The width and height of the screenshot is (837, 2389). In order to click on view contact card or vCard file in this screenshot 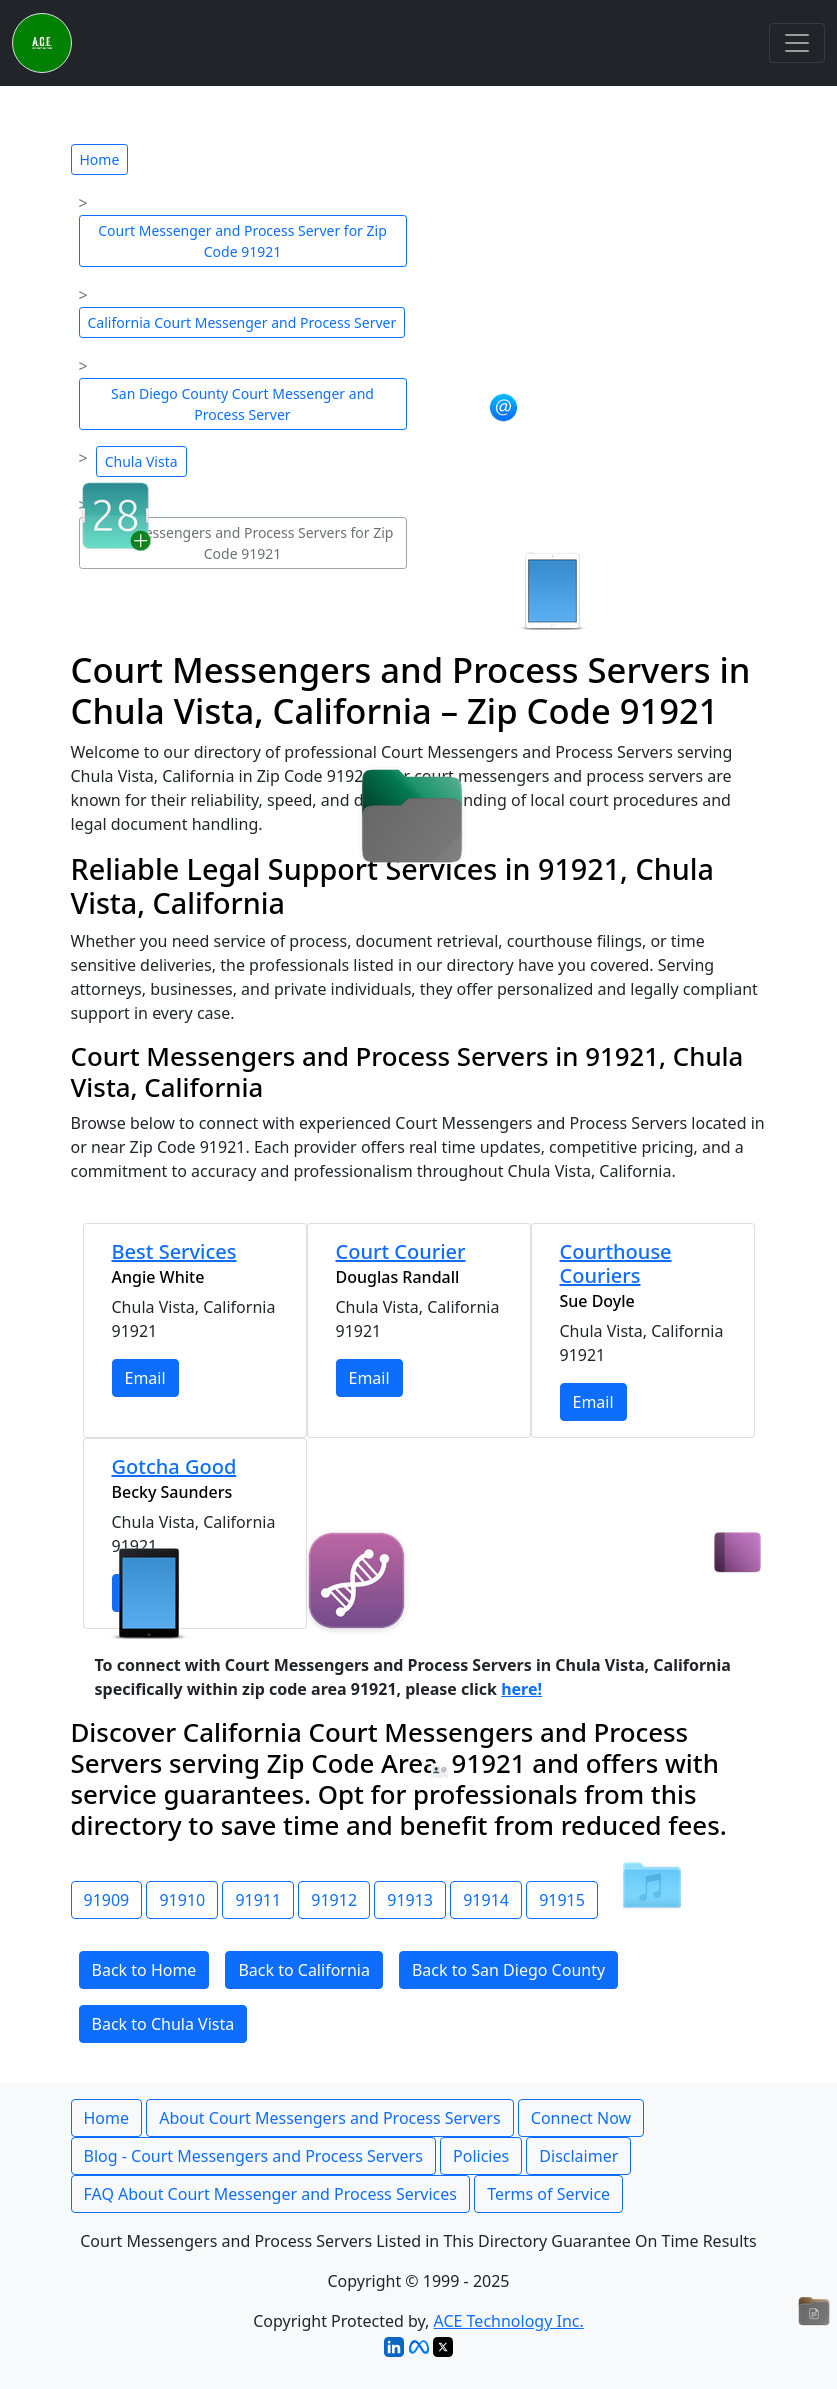, I will do `click(439, 1770)`.